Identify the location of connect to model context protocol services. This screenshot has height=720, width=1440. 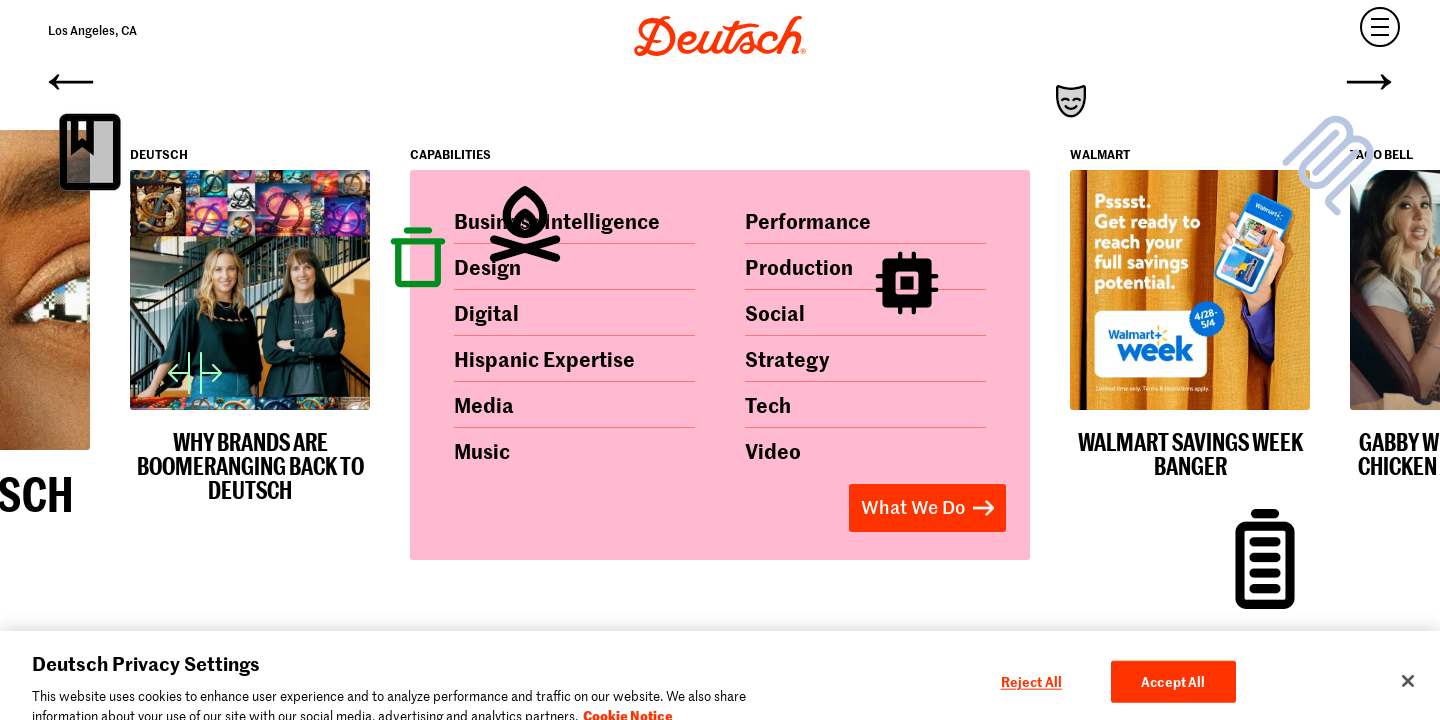
(1328, 165).